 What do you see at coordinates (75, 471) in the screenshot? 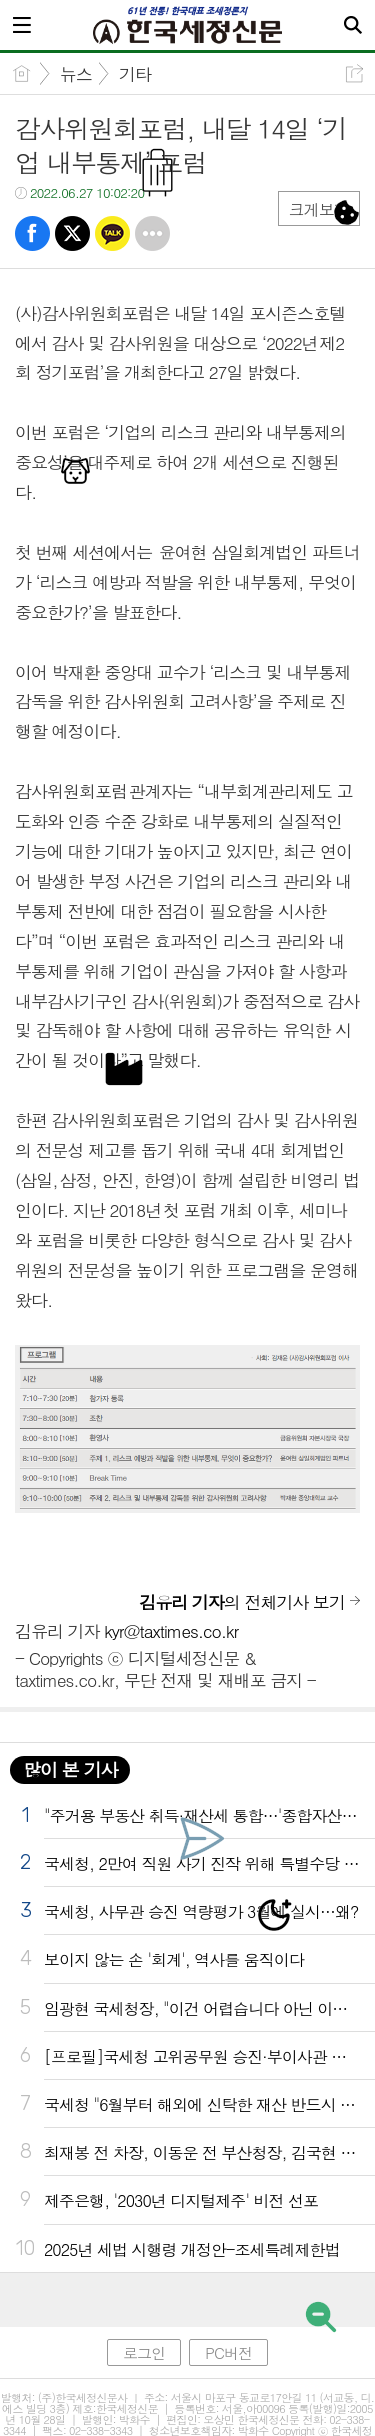
I see `access pet-related features or settings` at bounding box center [75, 471].